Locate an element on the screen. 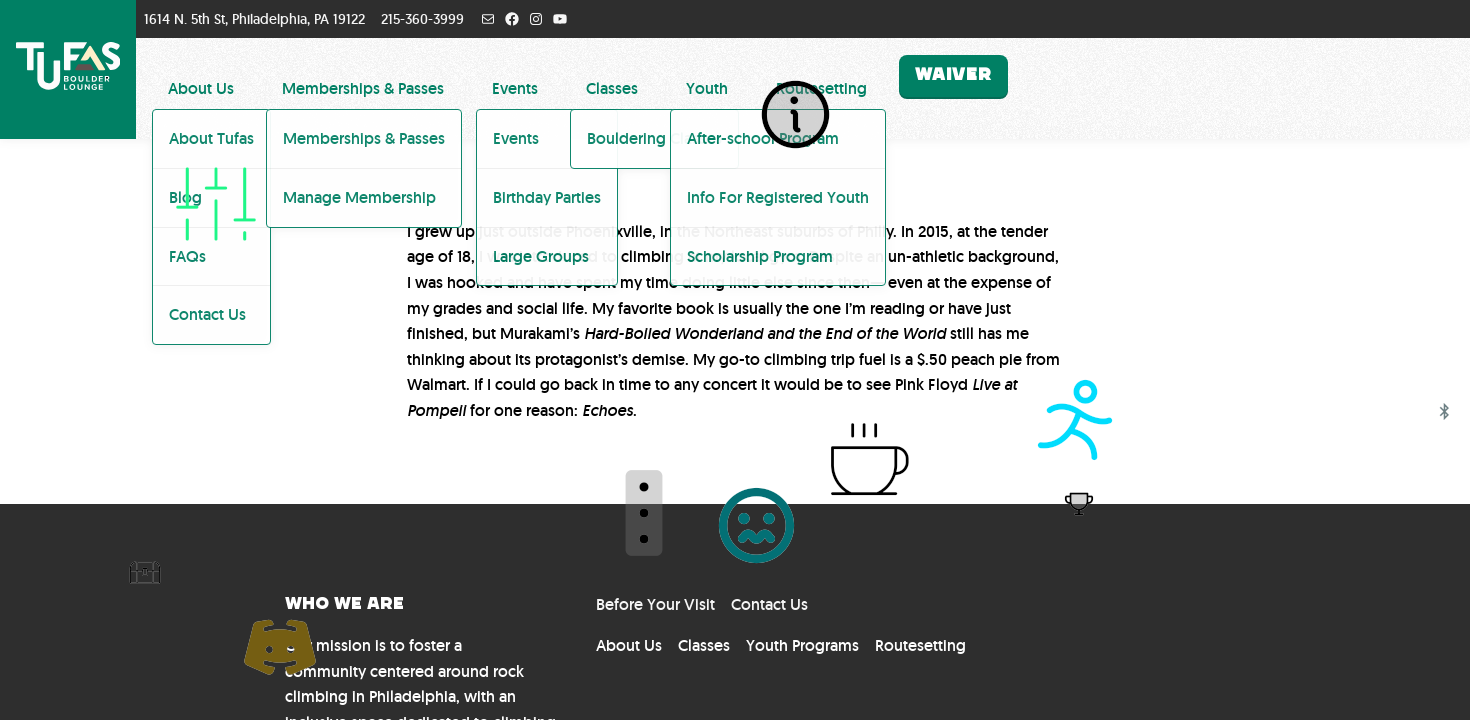 The width and height of the screenshot is (1470, 720). adjust settings or preferences is located at coordinates (216, 204).